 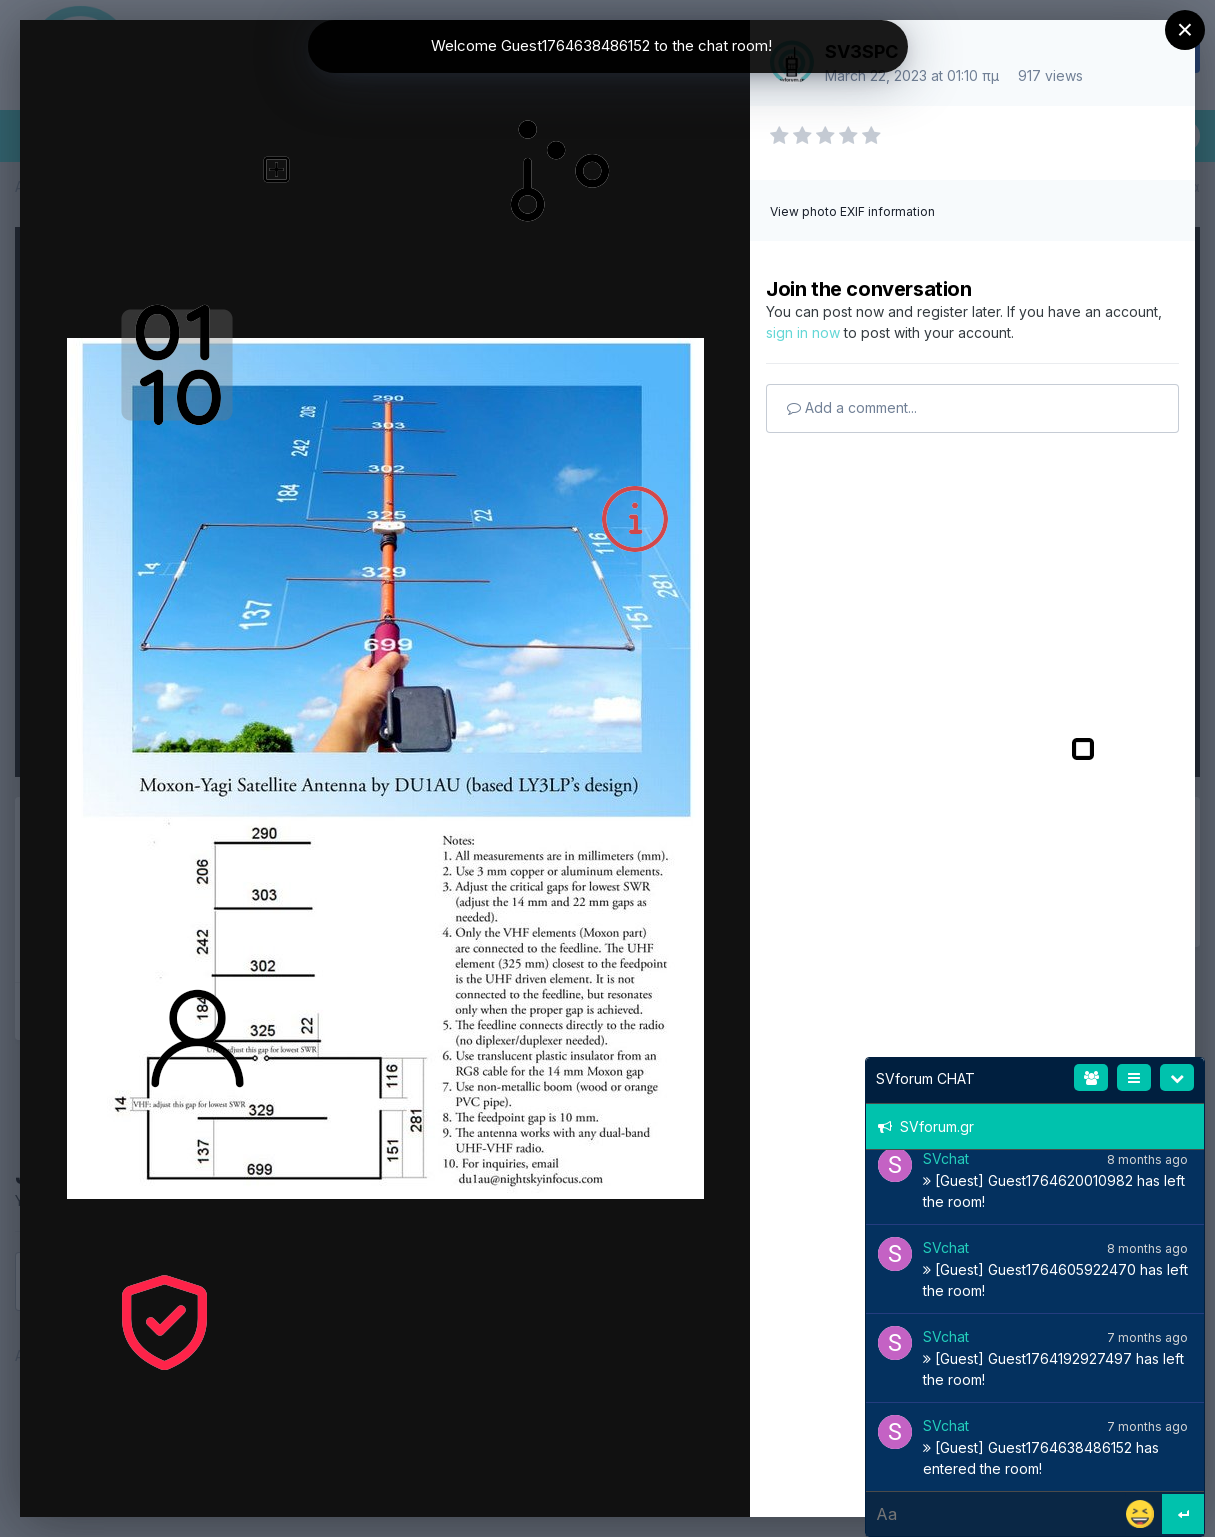 What do you see at coordinates (635, 519) in the screenshot?
I see `view more information or details` at bounding box center [635, 519].